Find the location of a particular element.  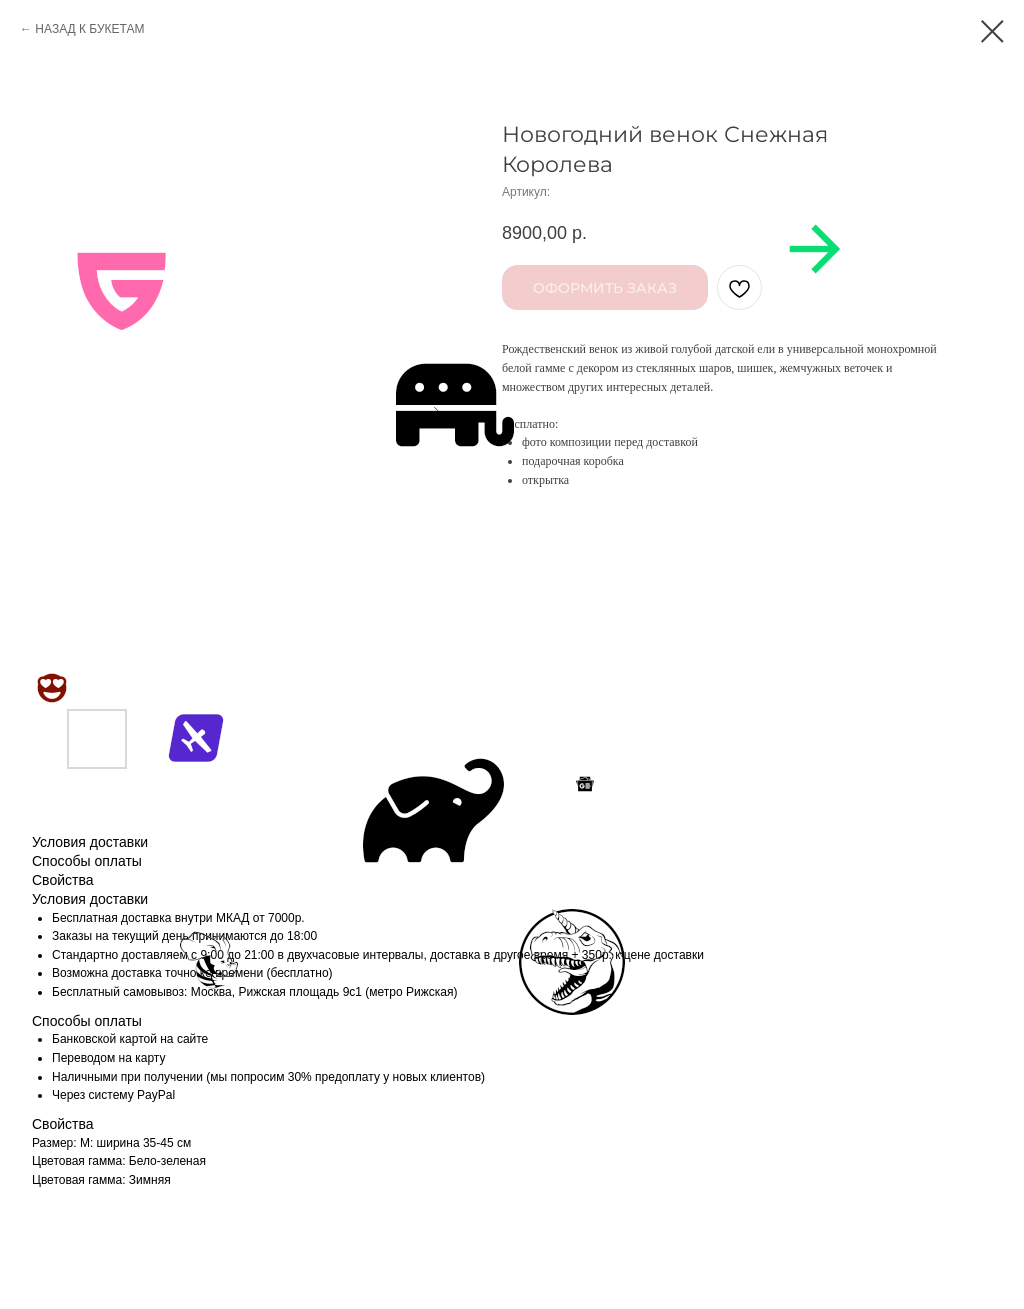

react with love or adoration is located at coordinates (52, 688).